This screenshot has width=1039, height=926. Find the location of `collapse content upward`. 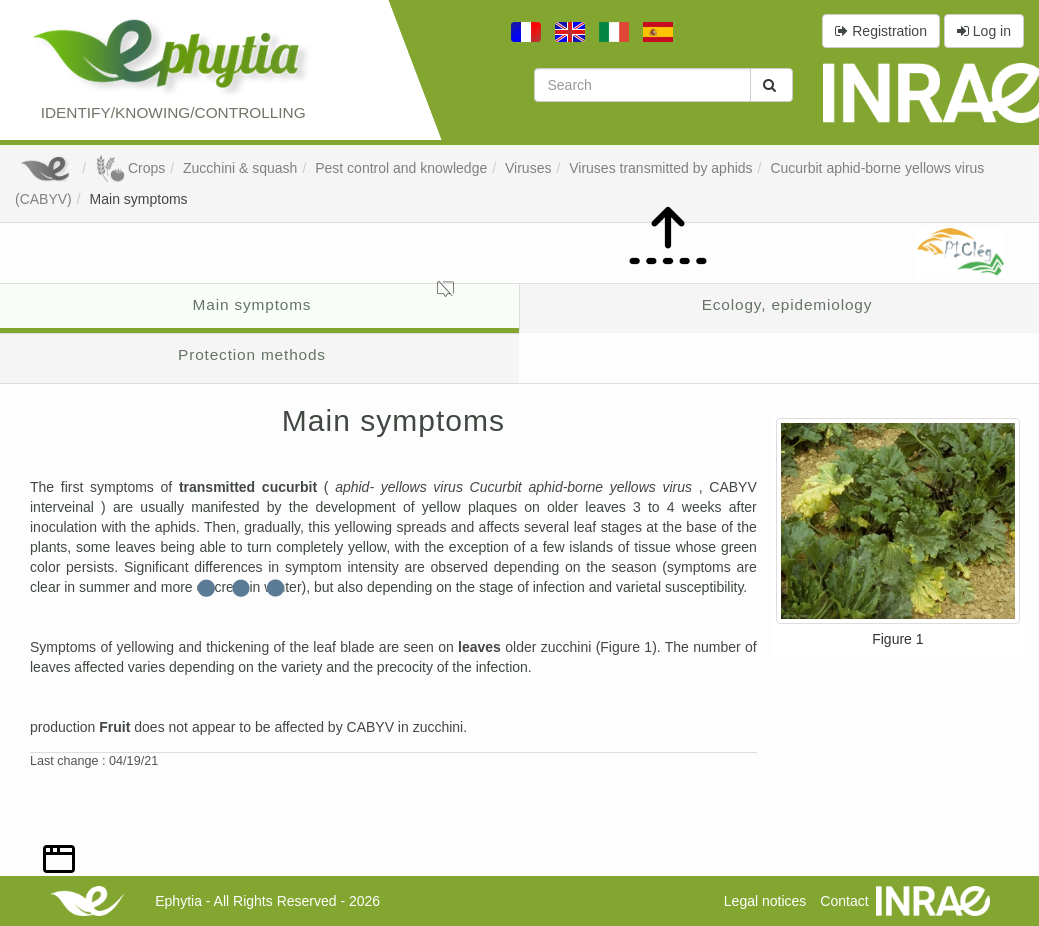

collapse content upward is located at coordinates (668, 236).